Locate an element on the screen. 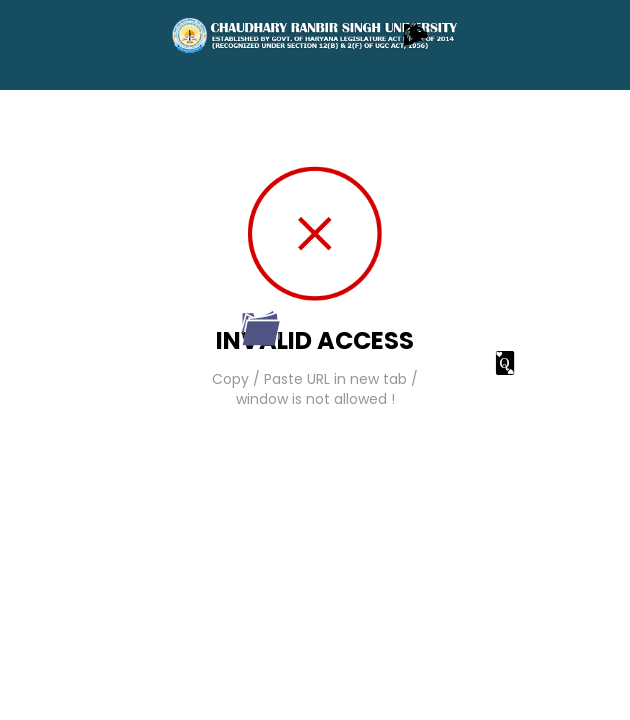 This screenshot has width=630, height=720. queen of hearts playing card is located at coordinates (505, 363).